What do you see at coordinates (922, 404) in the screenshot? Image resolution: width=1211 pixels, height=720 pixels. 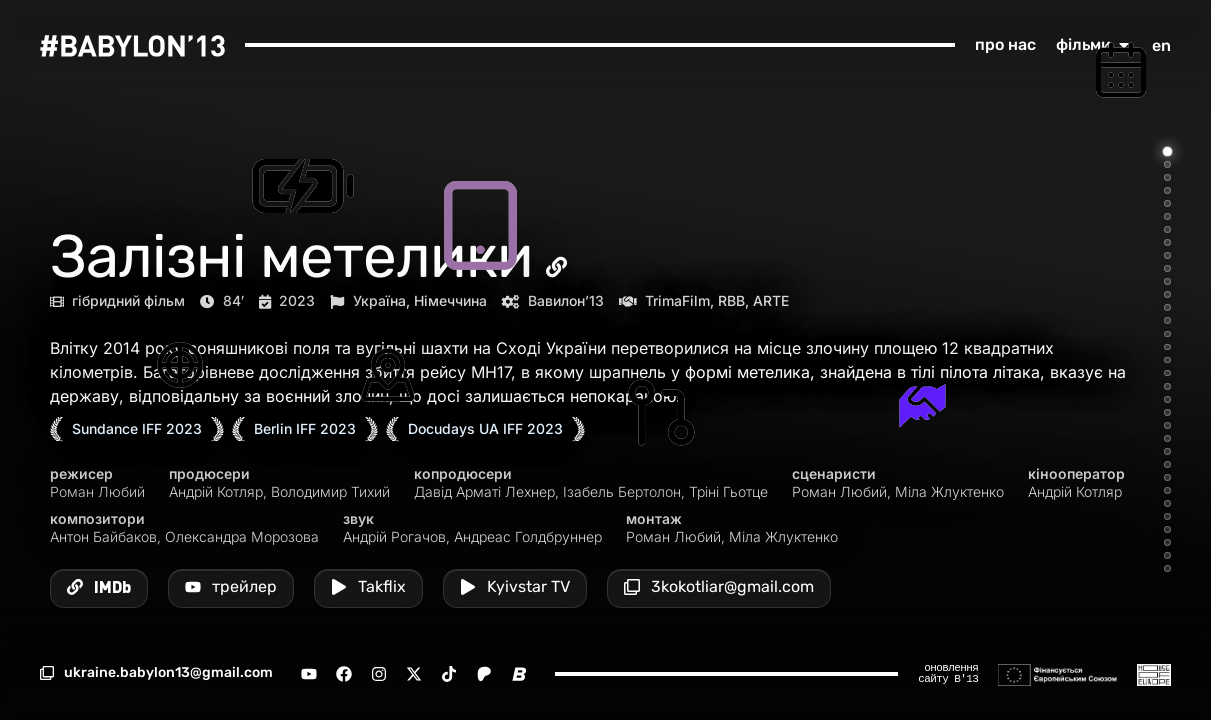 I see `access help or support resources` at bounding box center [922, 404].